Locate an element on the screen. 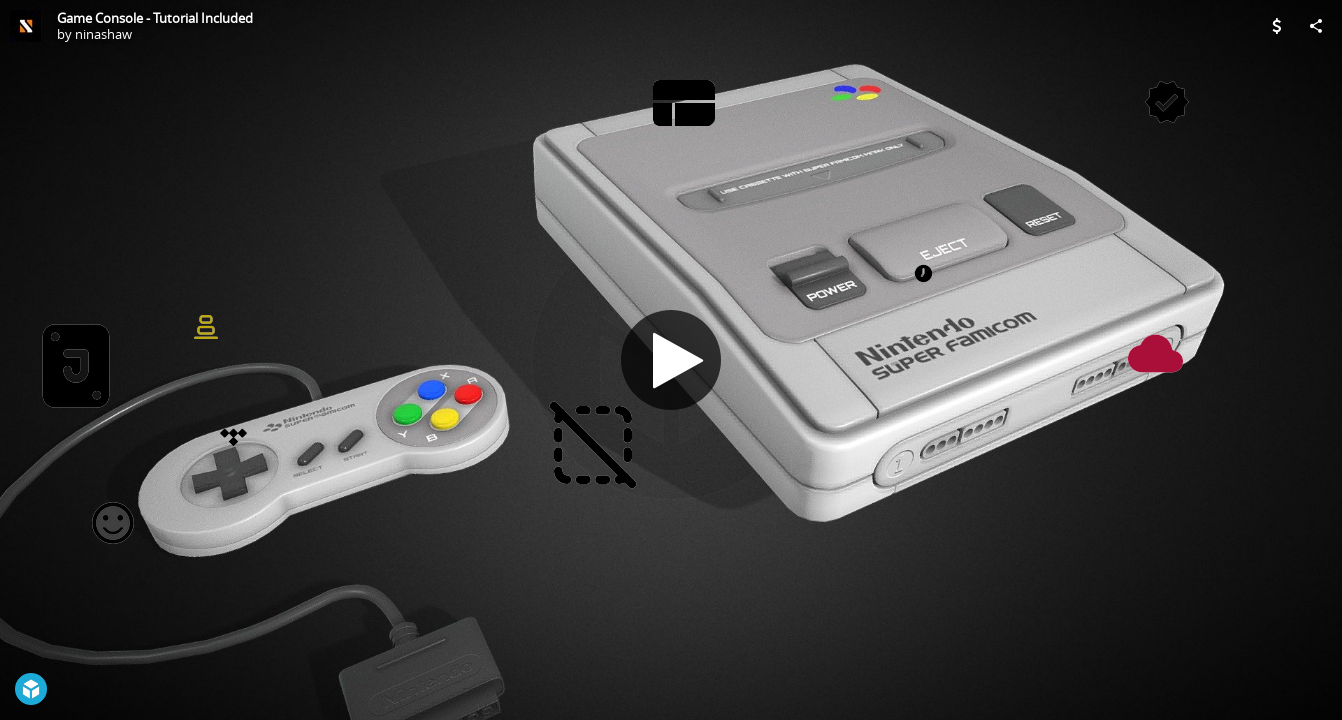  indicates a verified account or identity is located at coordinates (1167, 102).